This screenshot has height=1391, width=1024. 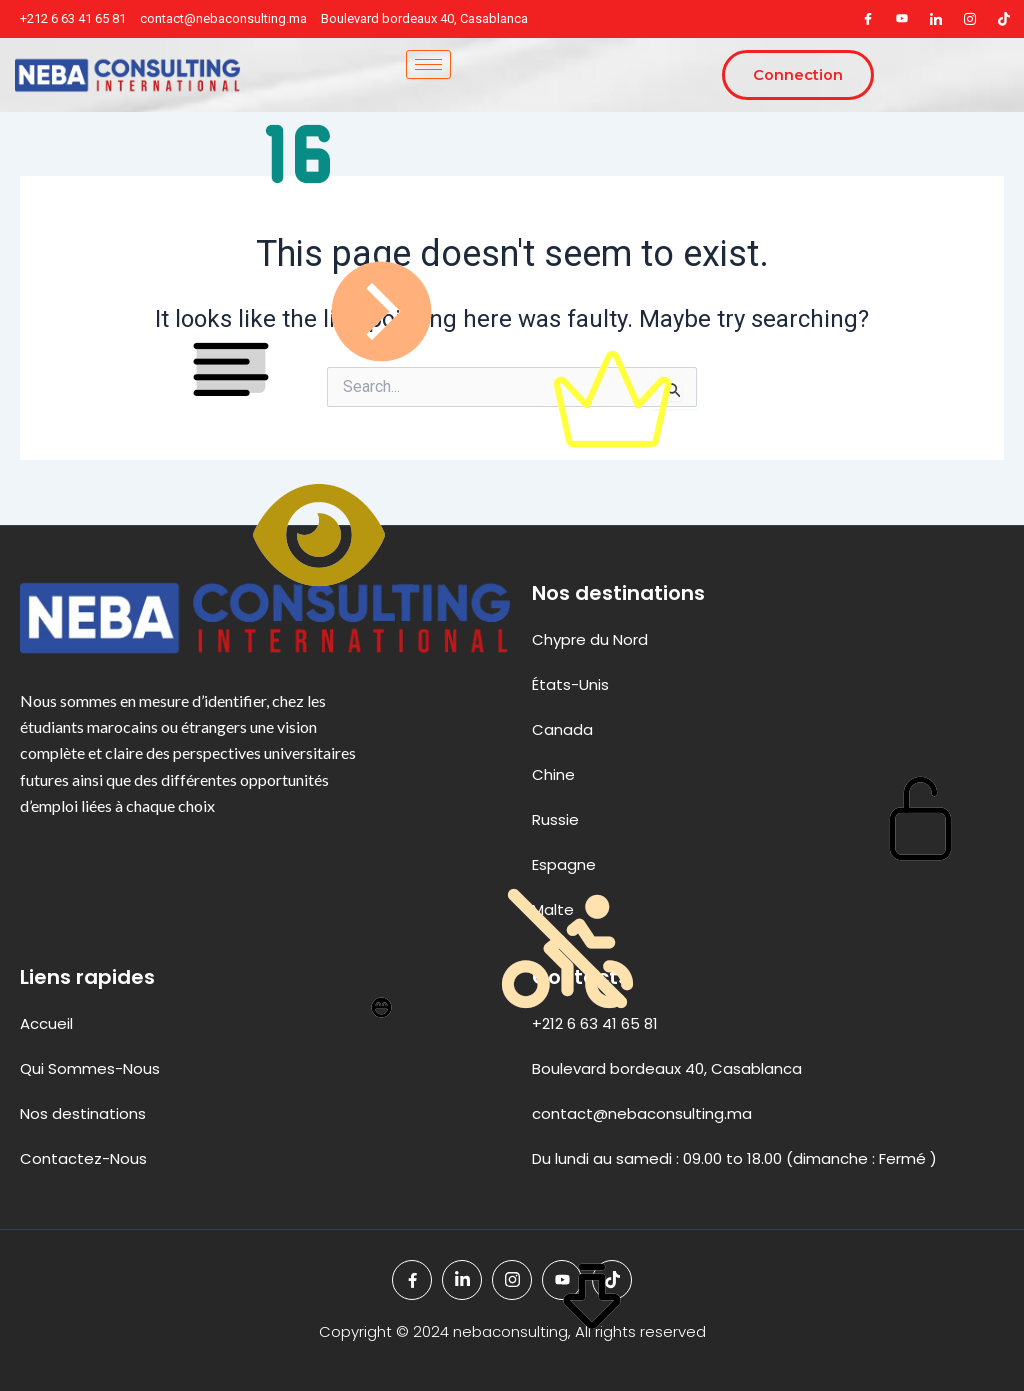 I want to click on align text to the left, so click(x=231, y=371).